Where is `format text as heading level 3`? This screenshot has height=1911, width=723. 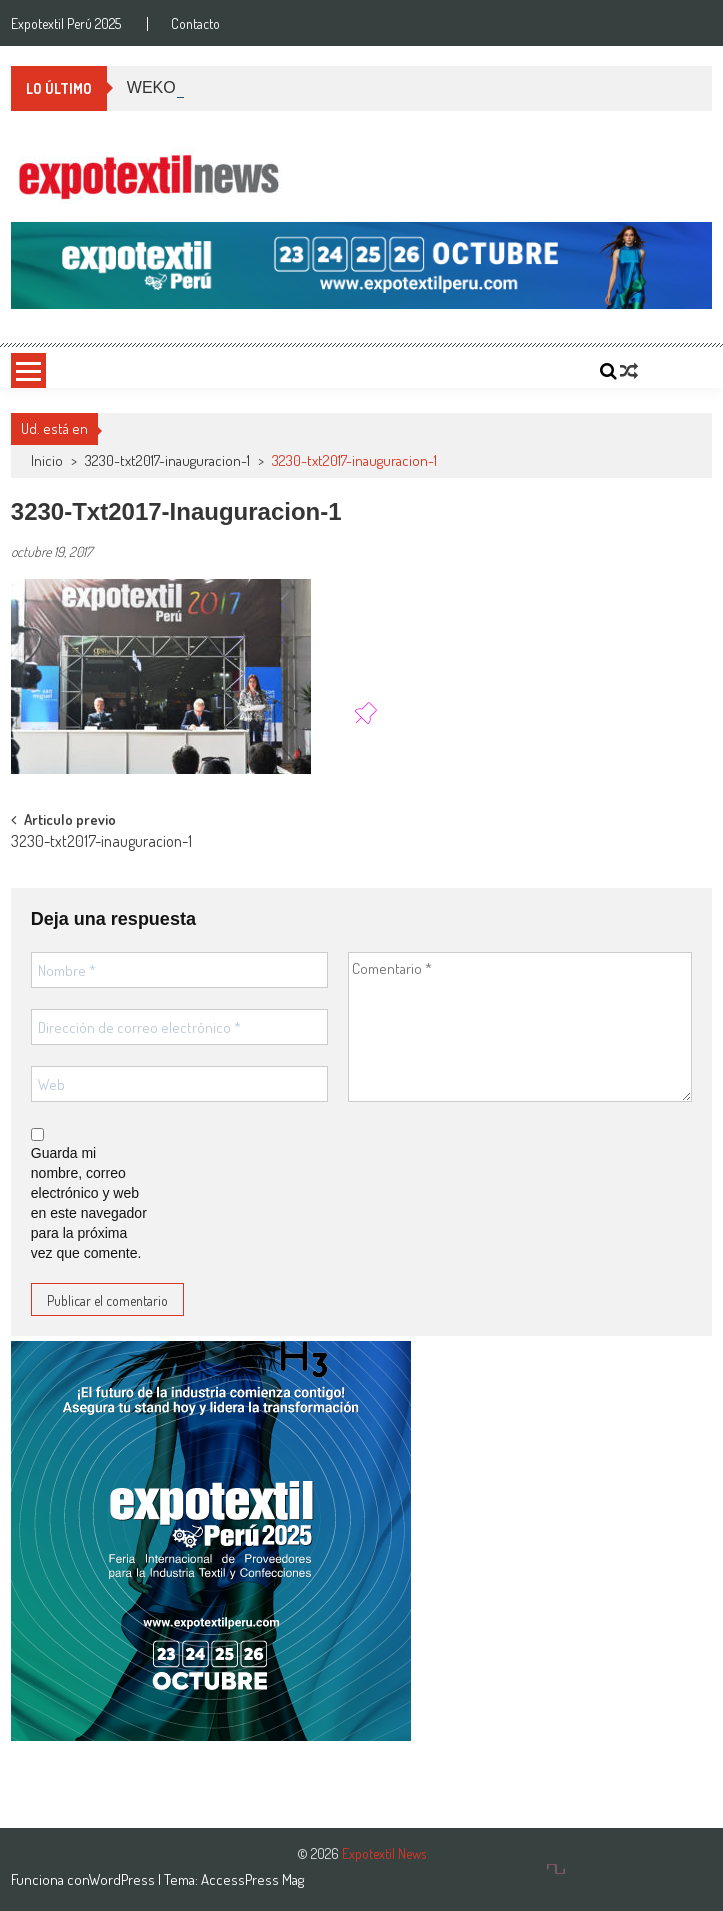
format text as heading level 3 is located at coordinates (301, 1358).